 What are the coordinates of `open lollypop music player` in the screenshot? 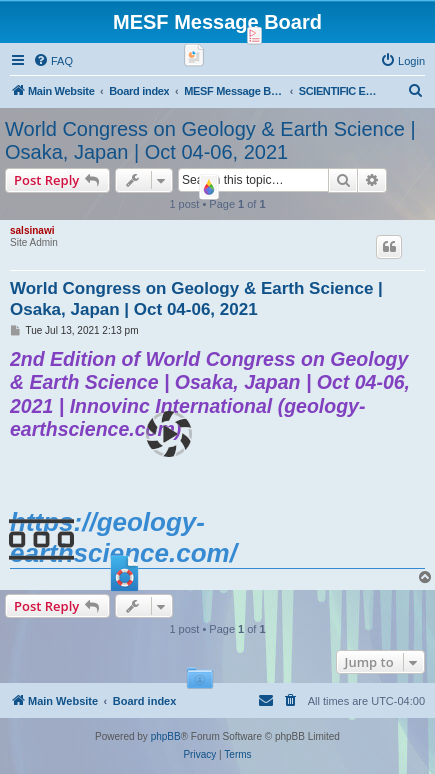 It's located at (169, 434).